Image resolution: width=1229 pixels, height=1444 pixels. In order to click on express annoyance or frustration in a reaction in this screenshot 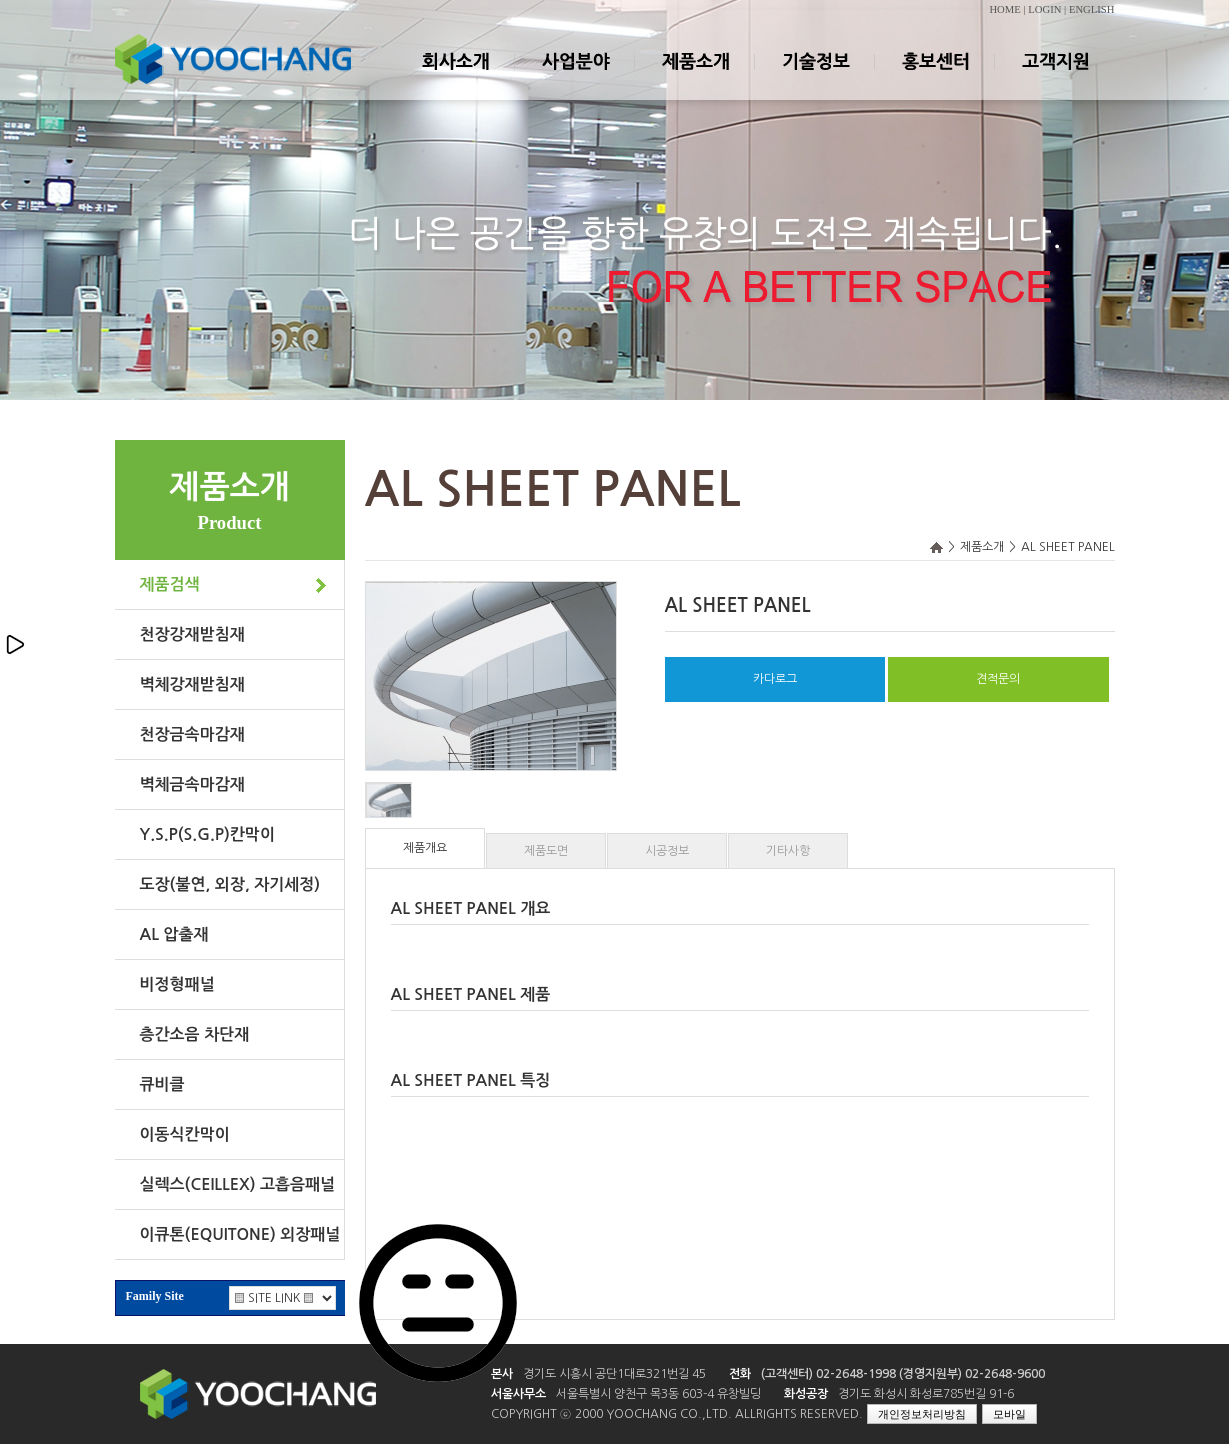, I will do `click(438, 1303)`.